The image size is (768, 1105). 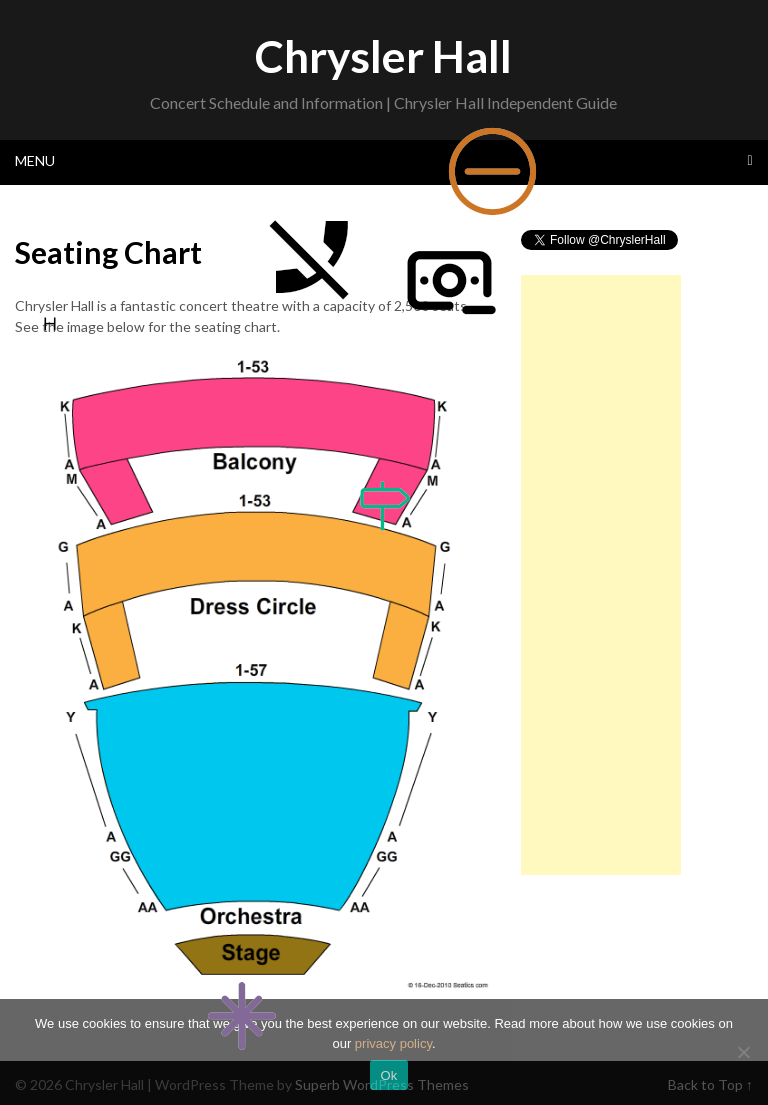 I want to click on subtract funds or reduce balance, so click(x=449, y=280).